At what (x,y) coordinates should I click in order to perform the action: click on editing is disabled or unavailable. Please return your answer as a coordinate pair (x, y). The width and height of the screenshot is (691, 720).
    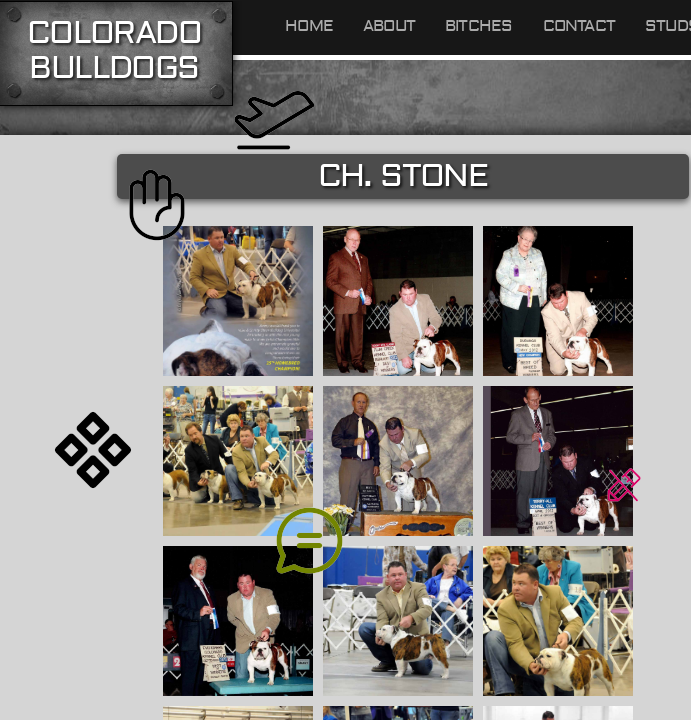
    Looking at the image, I should click on (623, 485).